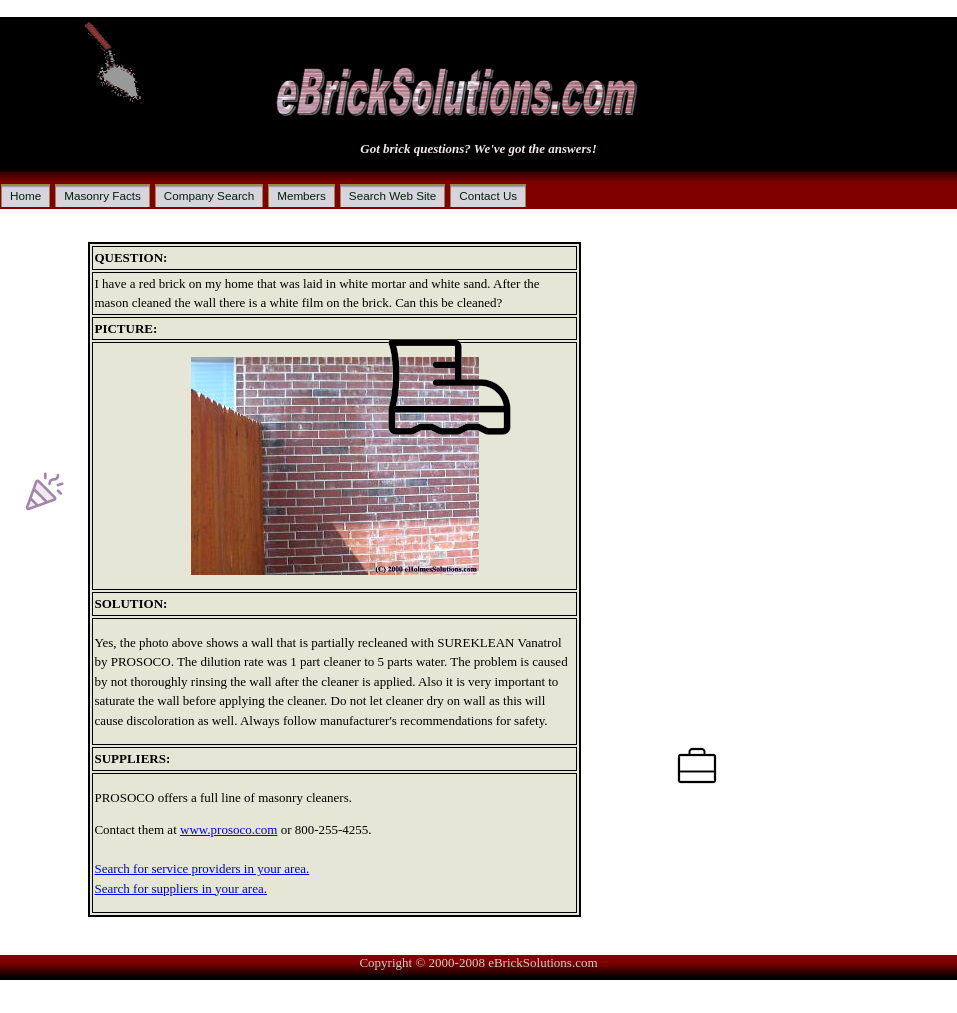  Describe the element at coordinates (42, 493) in the screenshot. I see `indicates a celebration or achievement` at that location.